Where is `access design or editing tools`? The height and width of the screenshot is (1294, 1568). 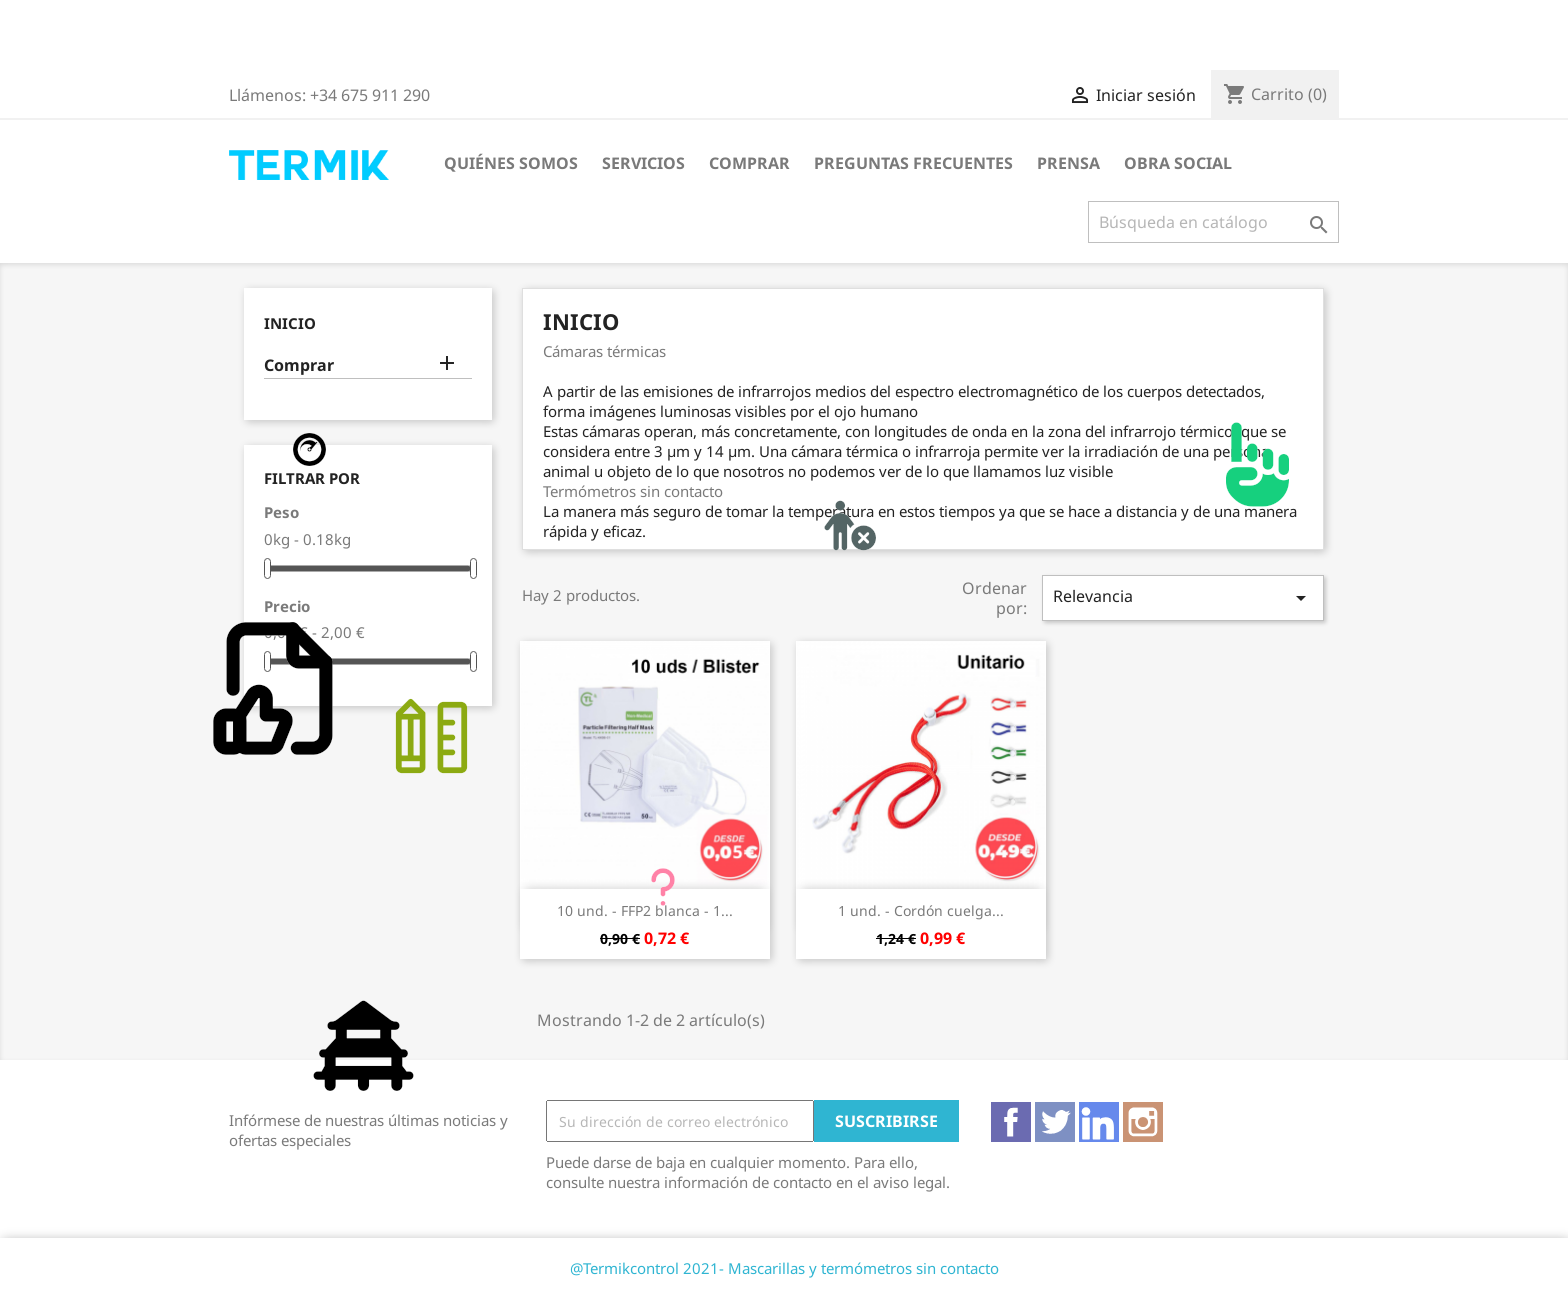 access design or editing tools is located at coordinates (431, 737).